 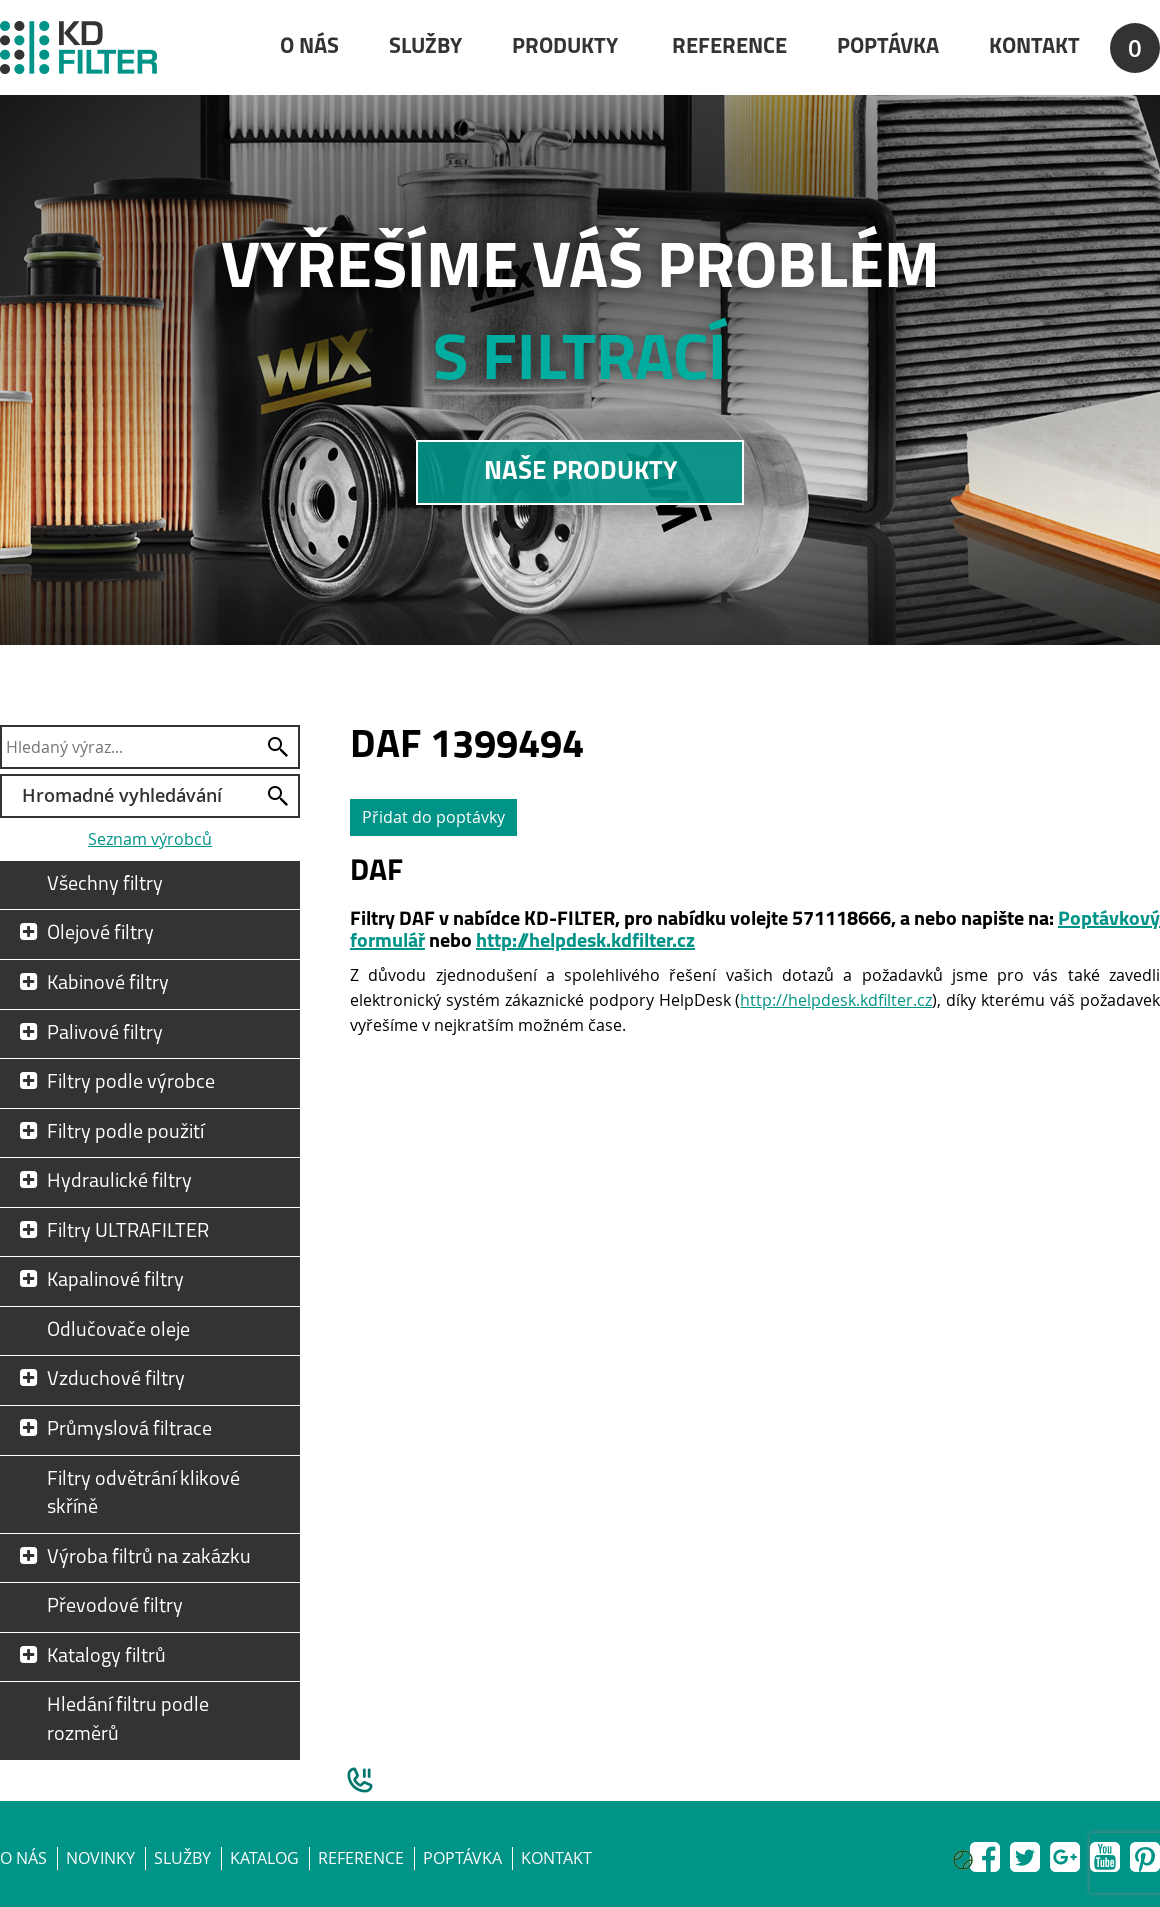 What do you see at coordinates (360, 1779) in the screenshot?
I see `put current call on hold` at bounding box center [360, 1779].